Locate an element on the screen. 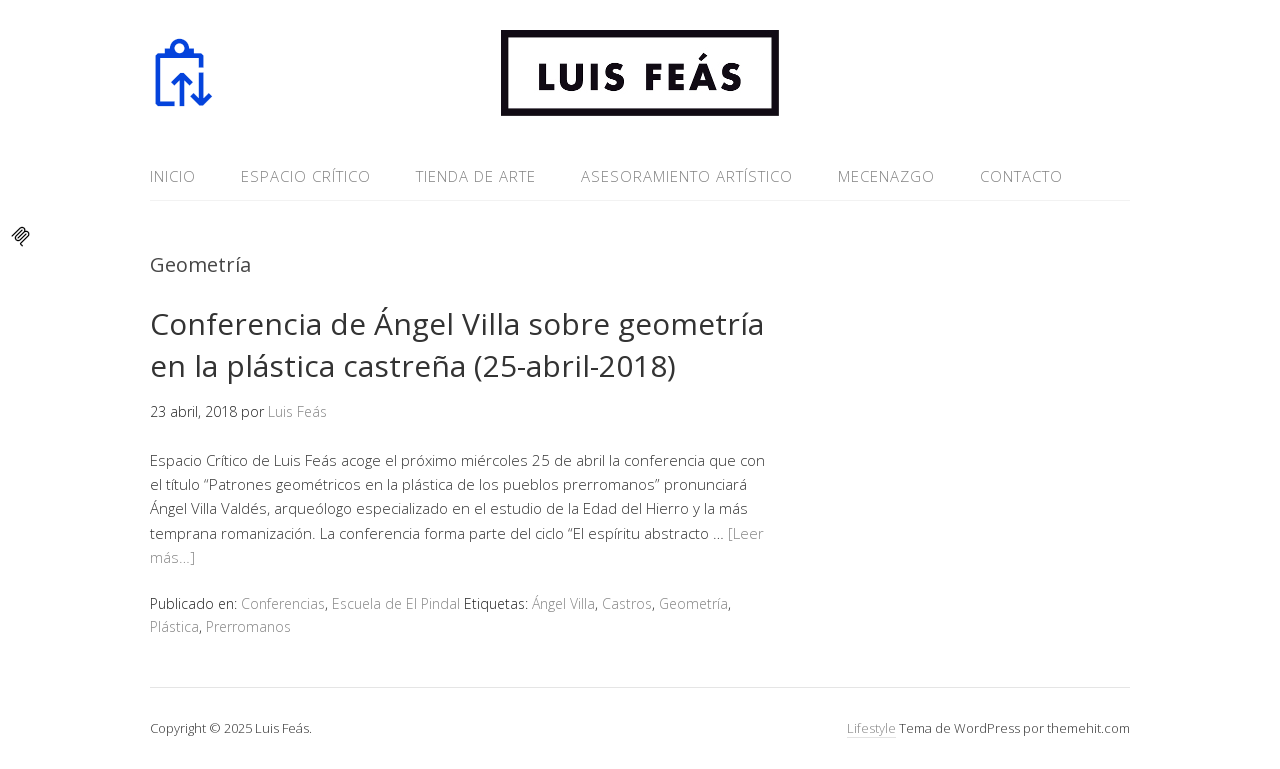  copy to clipboard is located at coordinates (179, 72).